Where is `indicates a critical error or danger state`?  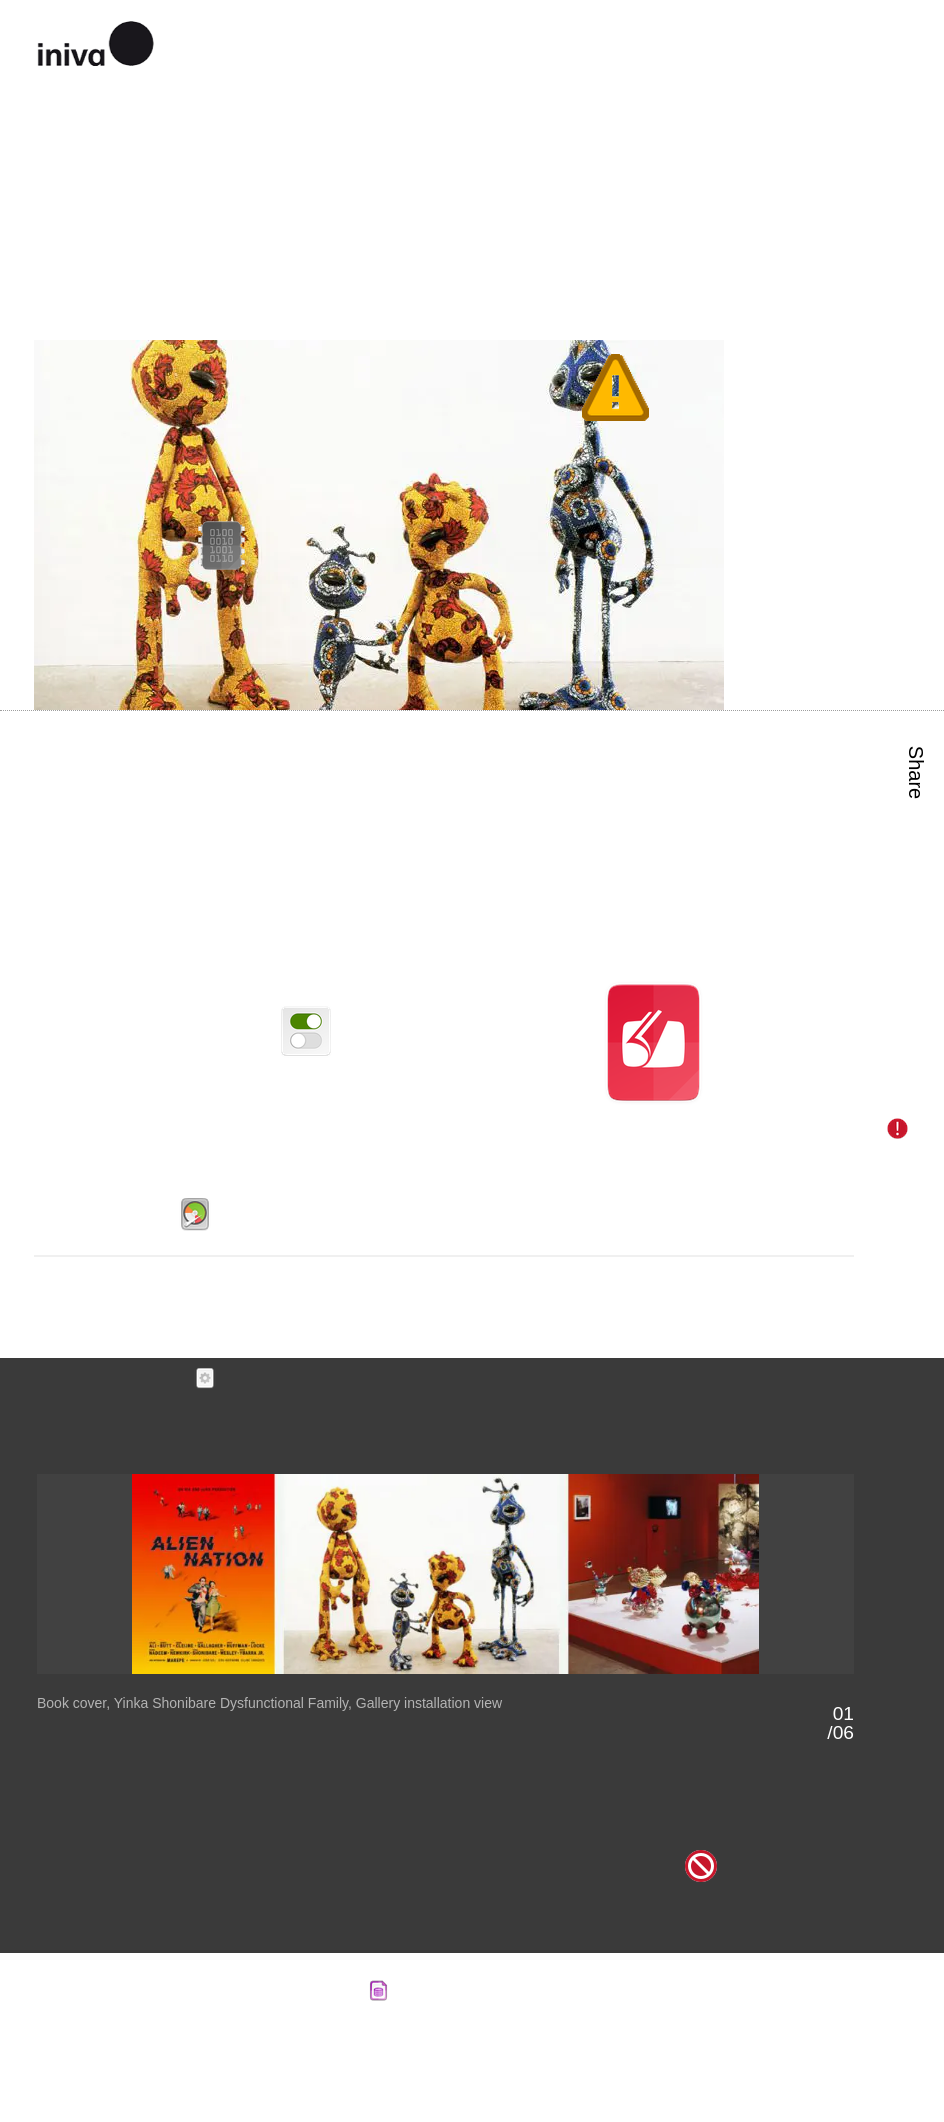
indicates a critical error or danger state is located at coordinates (897, 1128).